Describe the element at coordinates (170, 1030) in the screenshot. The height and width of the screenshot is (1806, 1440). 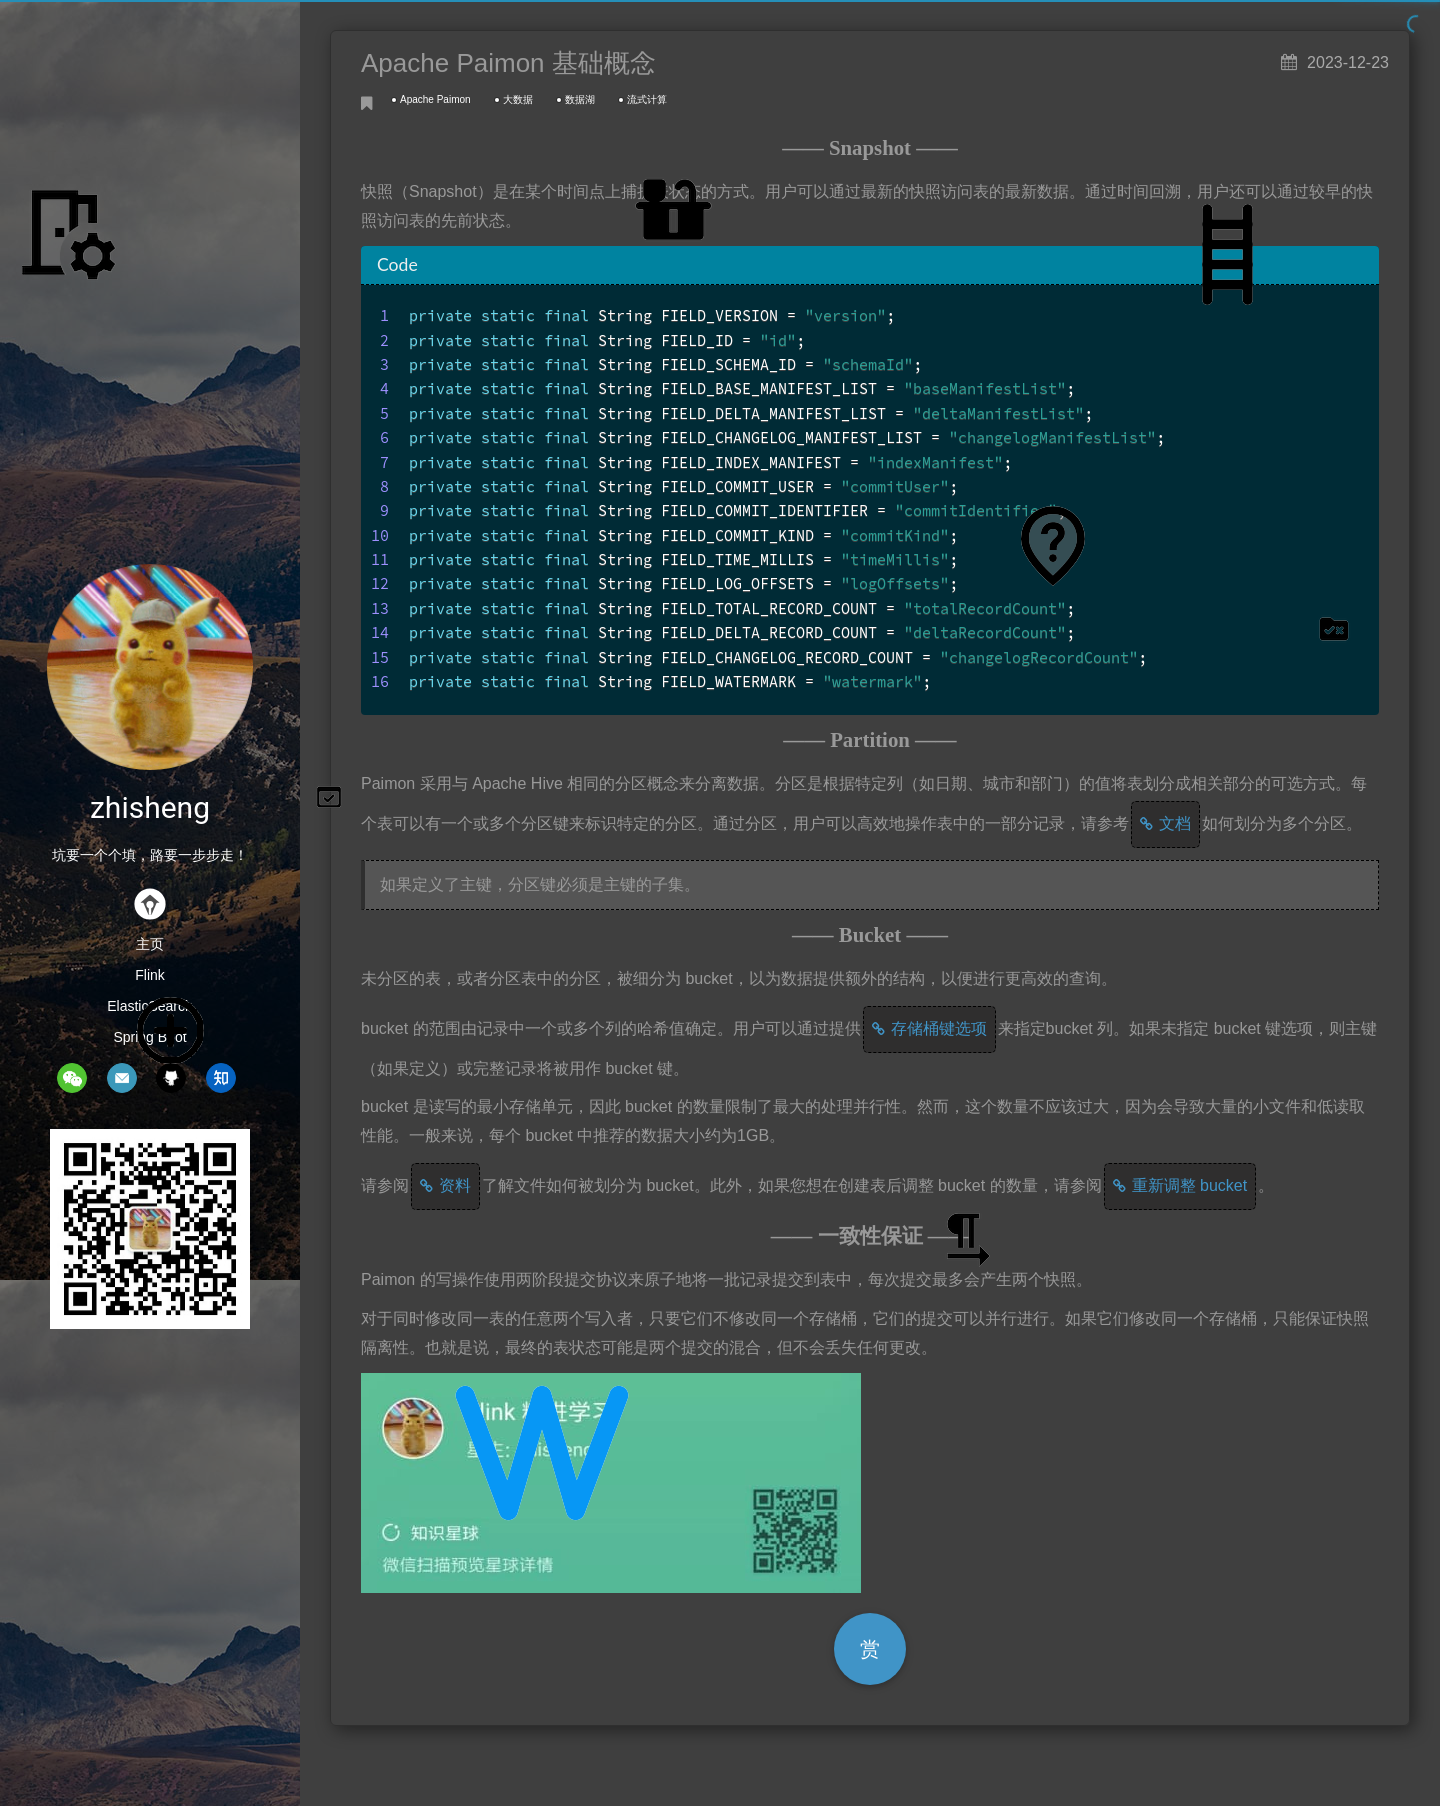
I see `add a new item or entry` at that location.